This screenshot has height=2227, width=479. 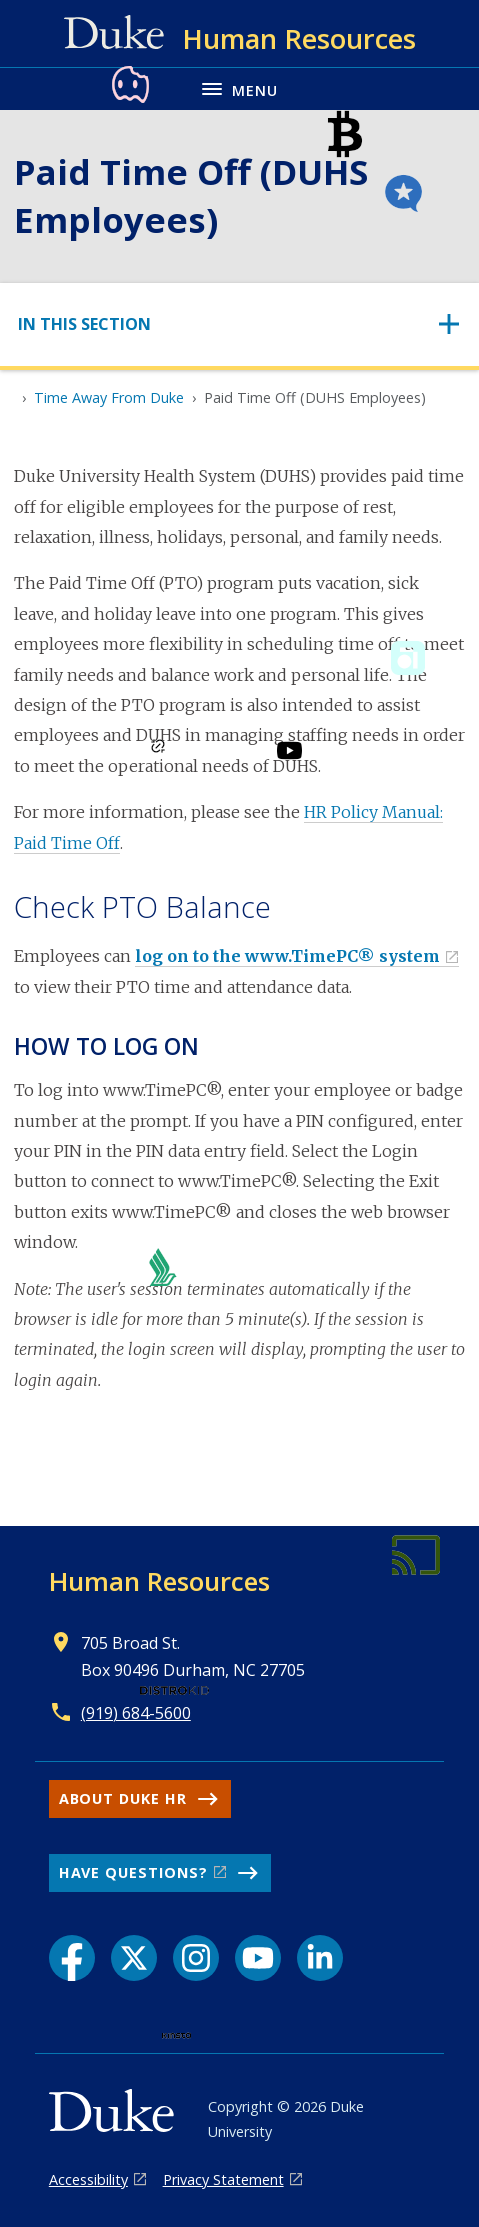 What do you see at coordinates (408, 658) in the screenshot?
I see `open the Anytype app` at bounding box center [408, 658].